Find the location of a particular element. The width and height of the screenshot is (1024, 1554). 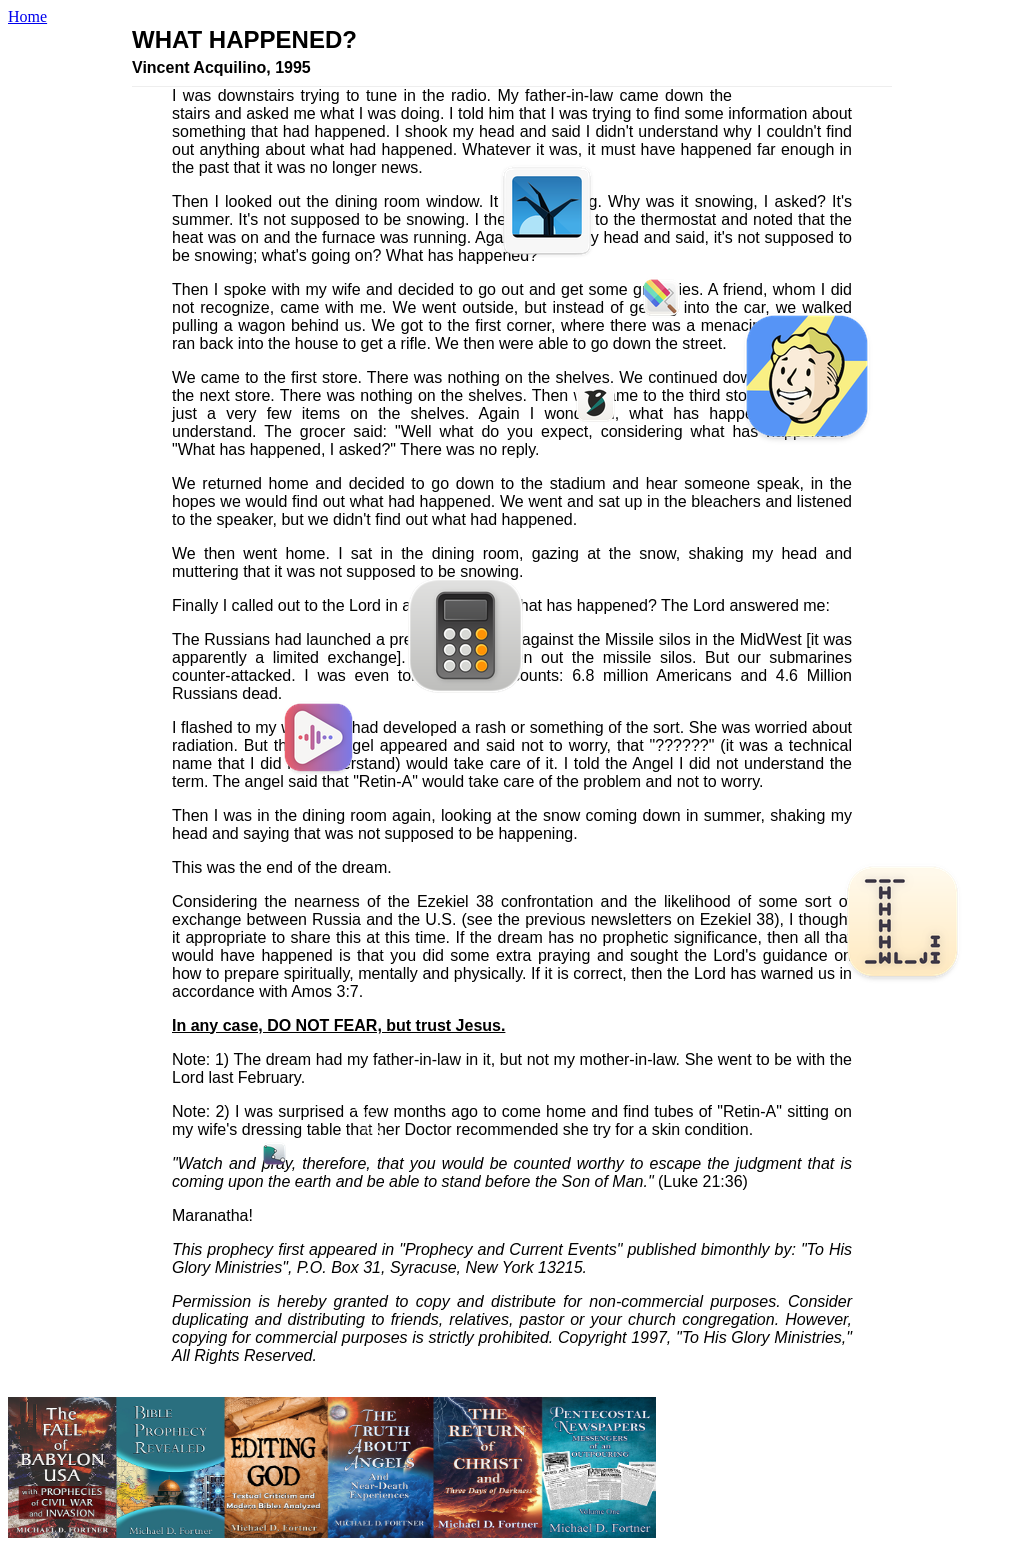

notifications are currently disabled is located at coordinates (369, 1122).